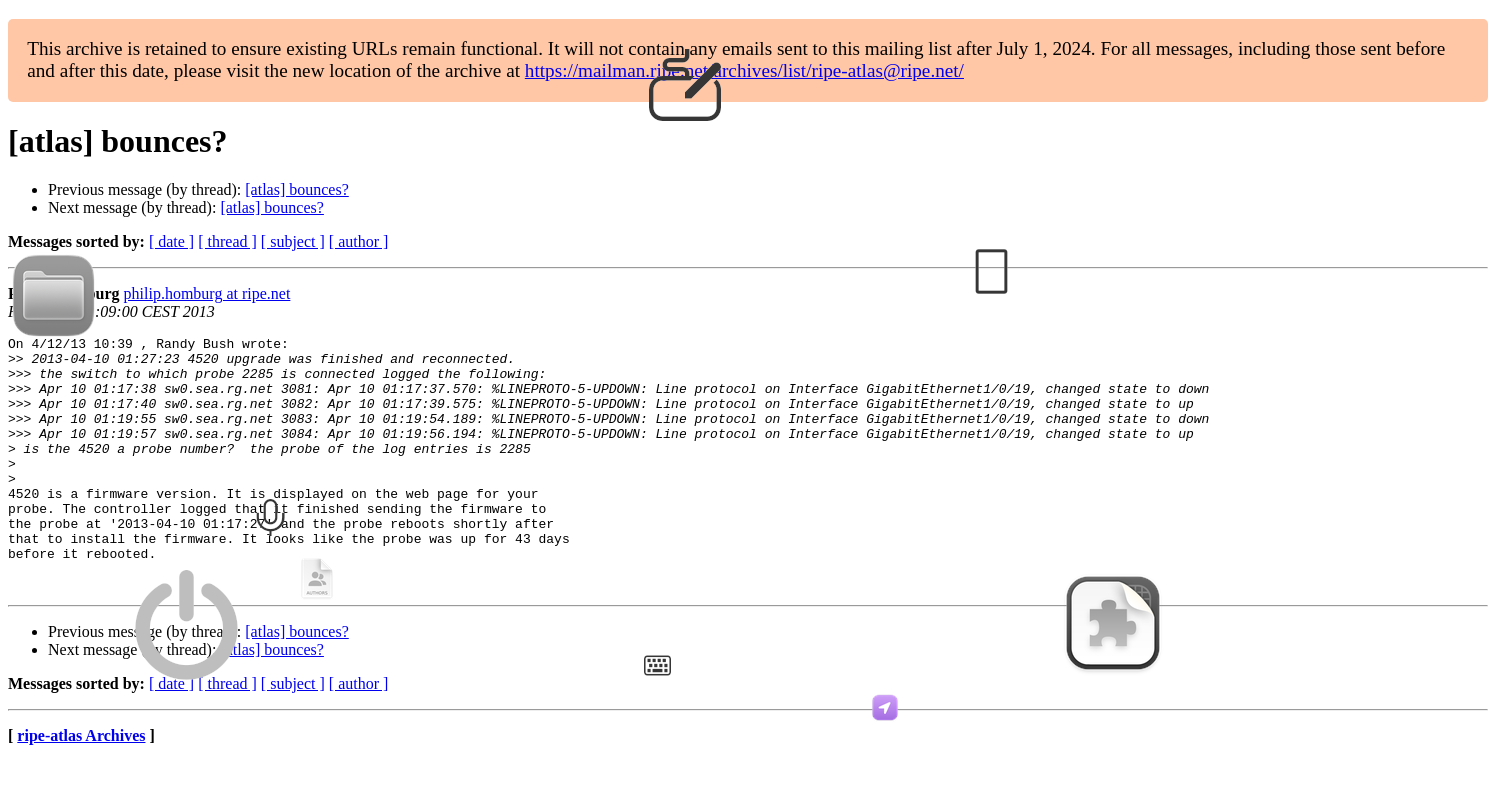 Image resolution: width=1496 pixels, height=812 pixels. Describe the element at coordinates (885, 708) in the screenshot. I see `access location privacy settings` at that location.